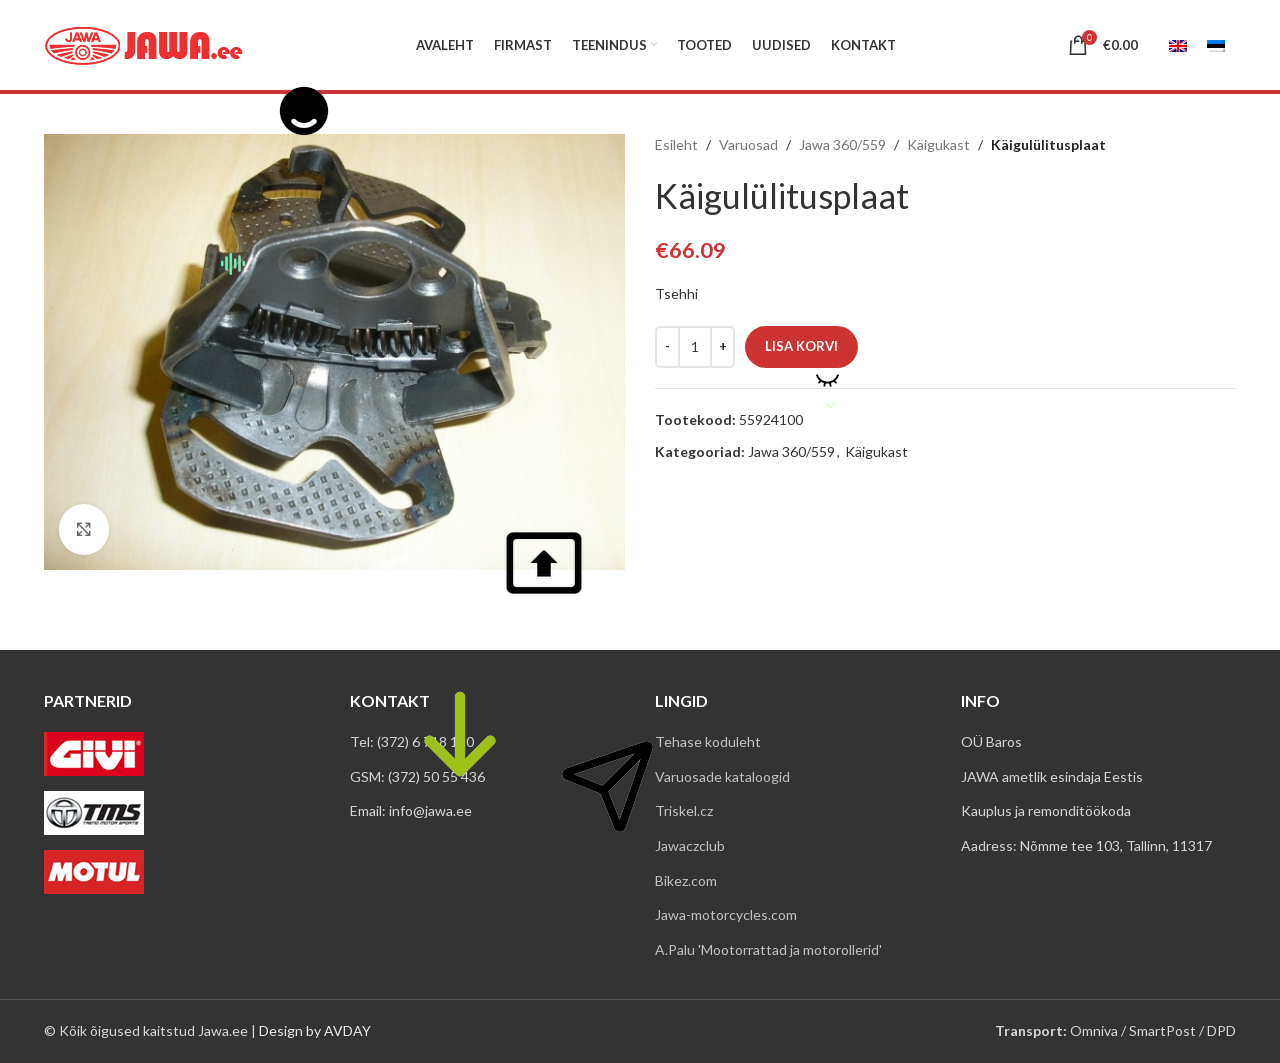 This screenshot has height=1063, width=1280. What do you see at coordinates (544, 563) in the screenshot?
I see `start screen sharing or presentation mode` at bounding box center [544, 563].